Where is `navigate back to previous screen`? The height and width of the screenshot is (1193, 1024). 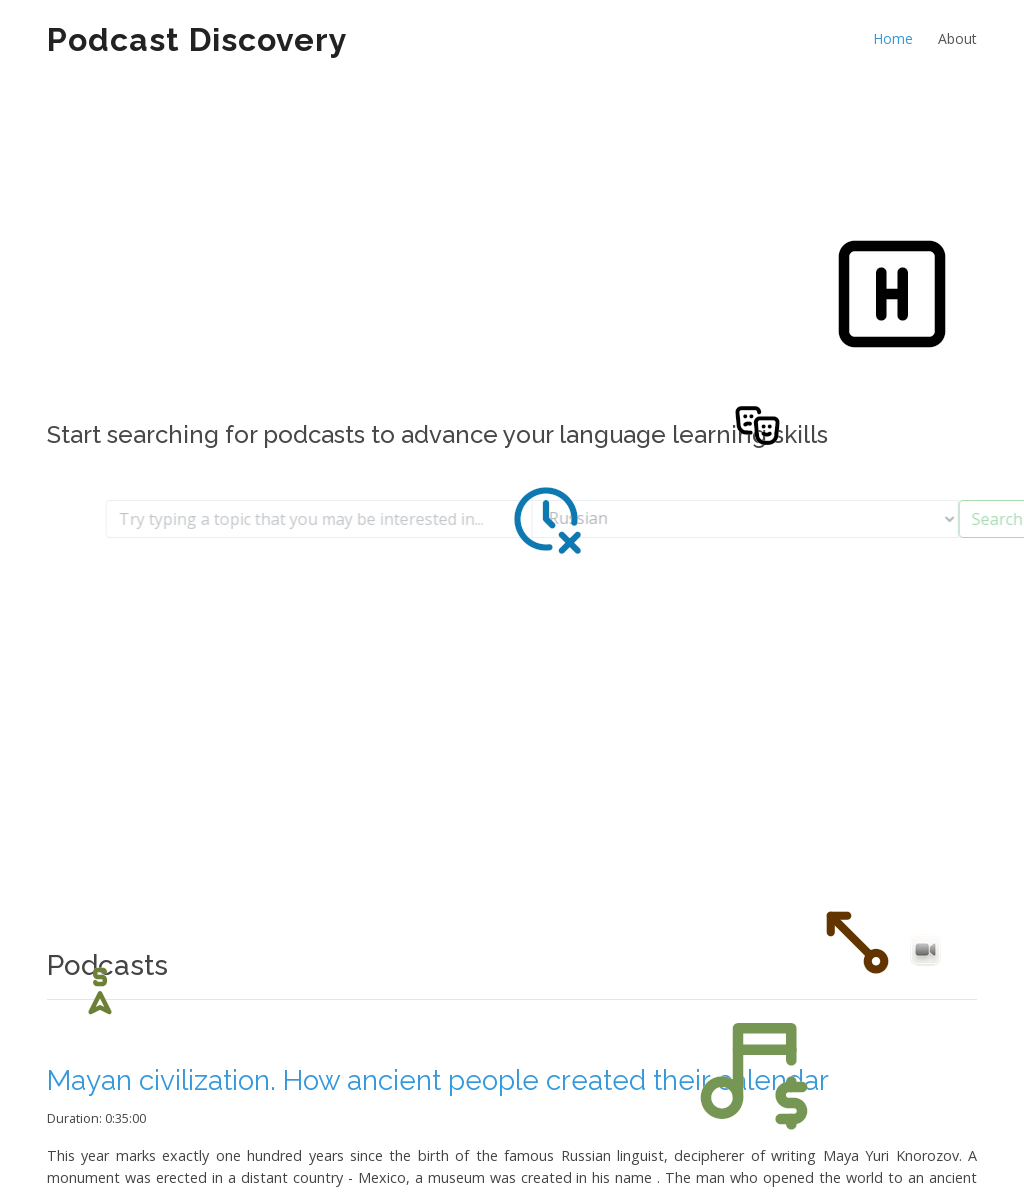 navigate back to previous screen is located at coordinates (855, 940).